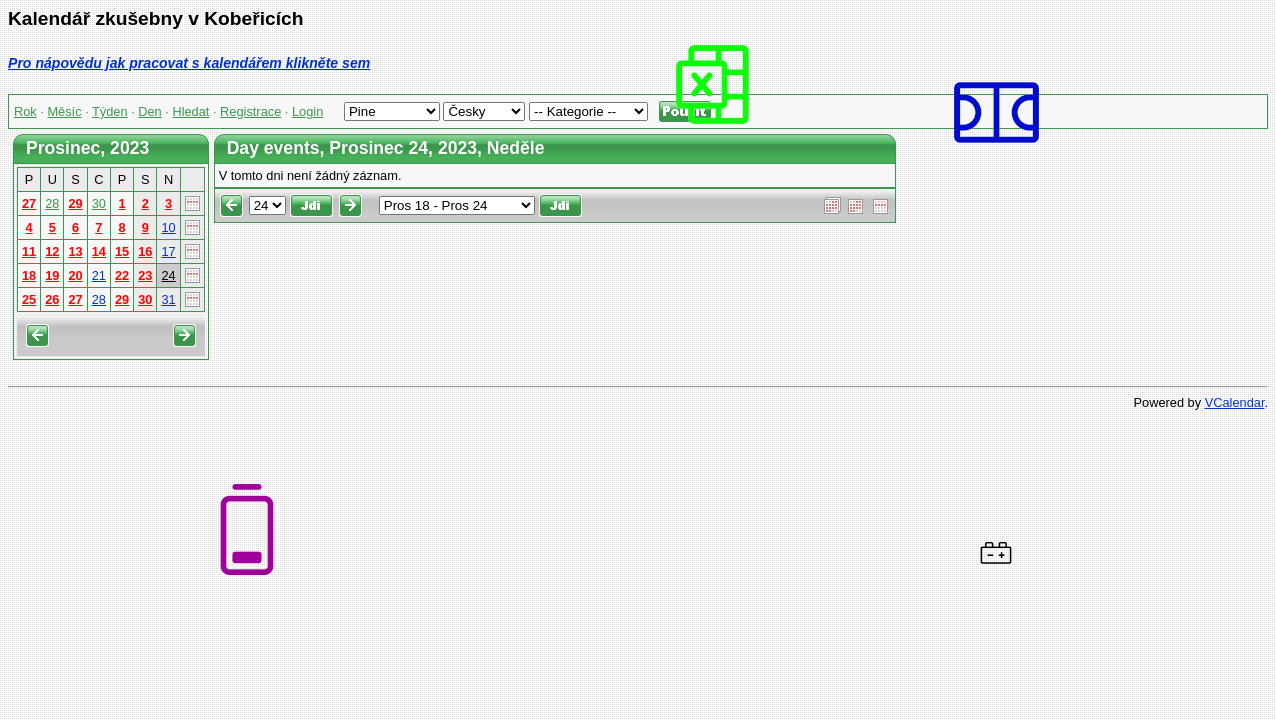  Describe the element at coordinates (247, 531) in the screenshot. I see `indicates low battery level` at that location.